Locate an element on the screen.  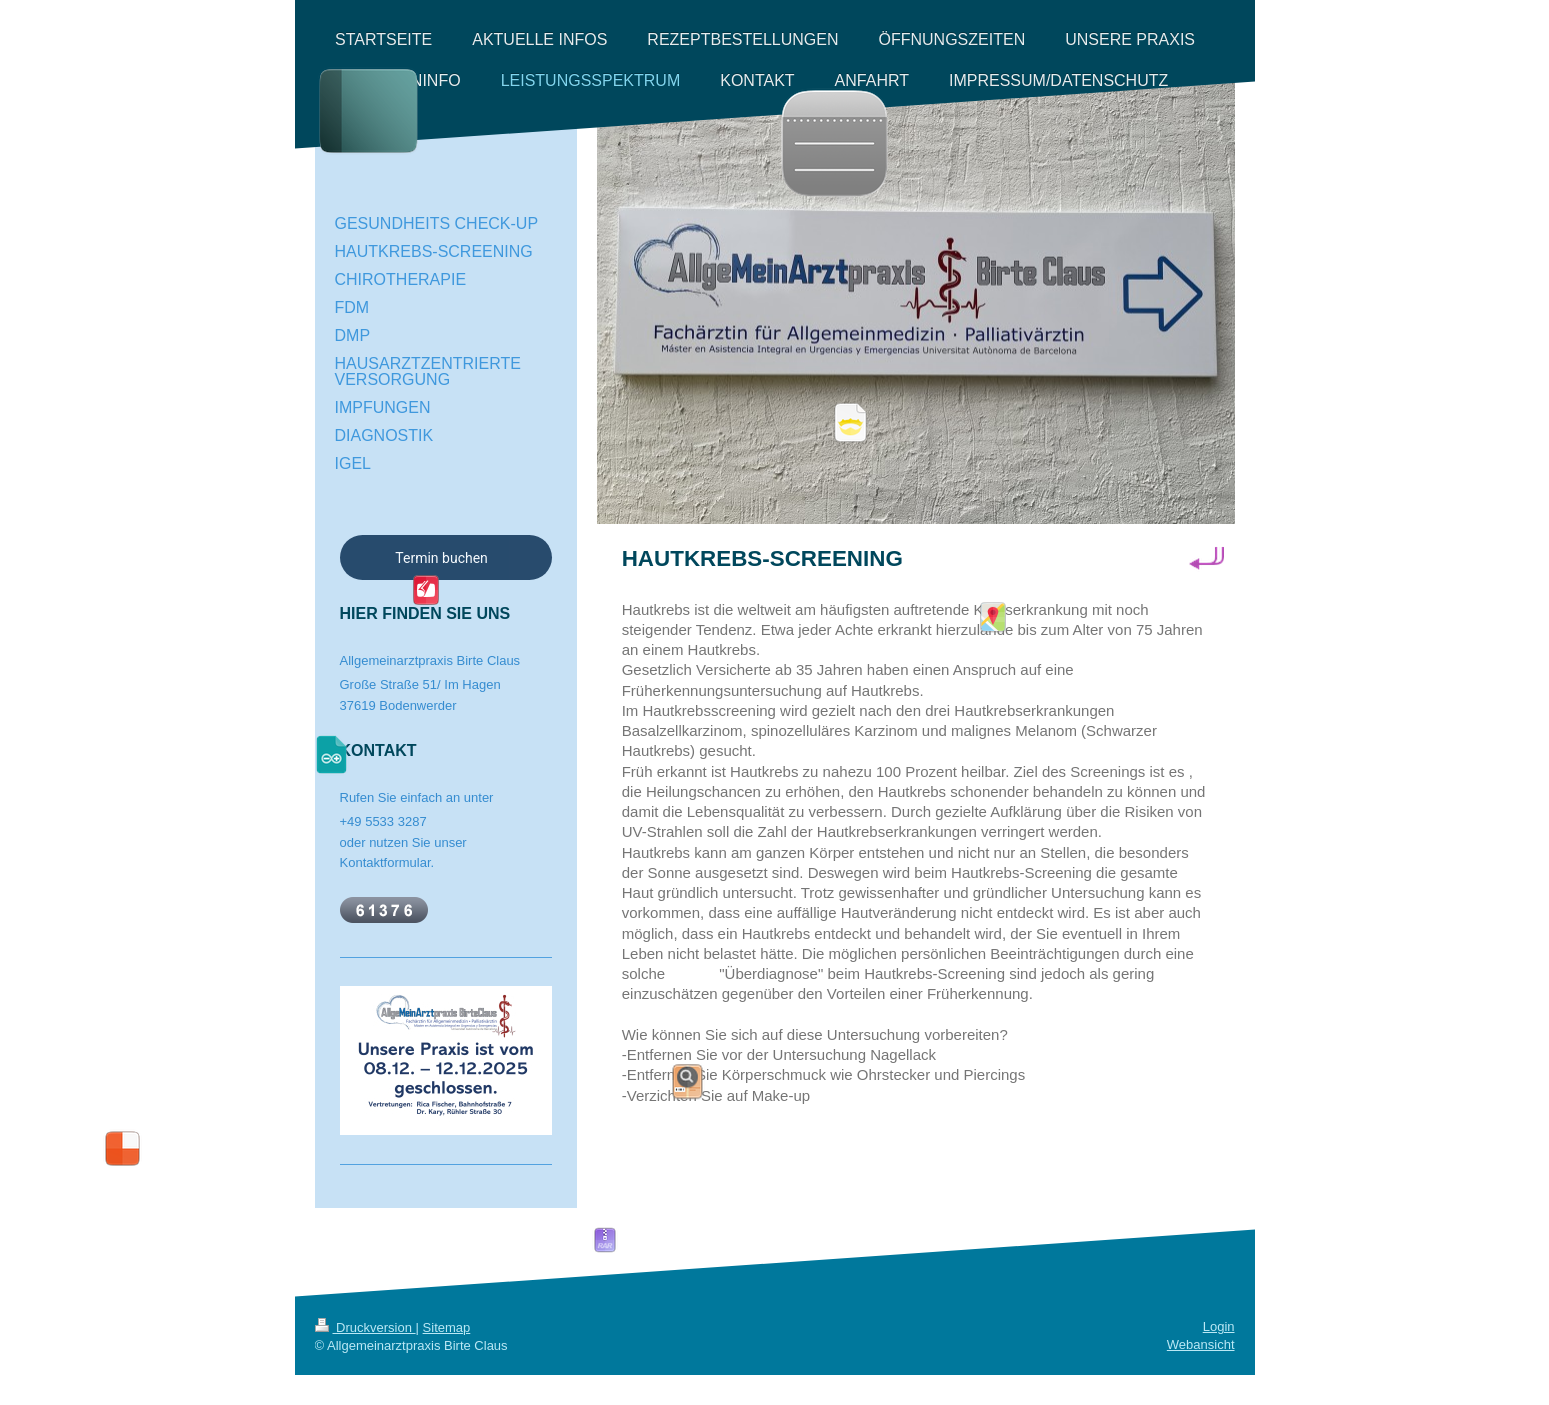
open the notes app is located at coordinates (834, 143).